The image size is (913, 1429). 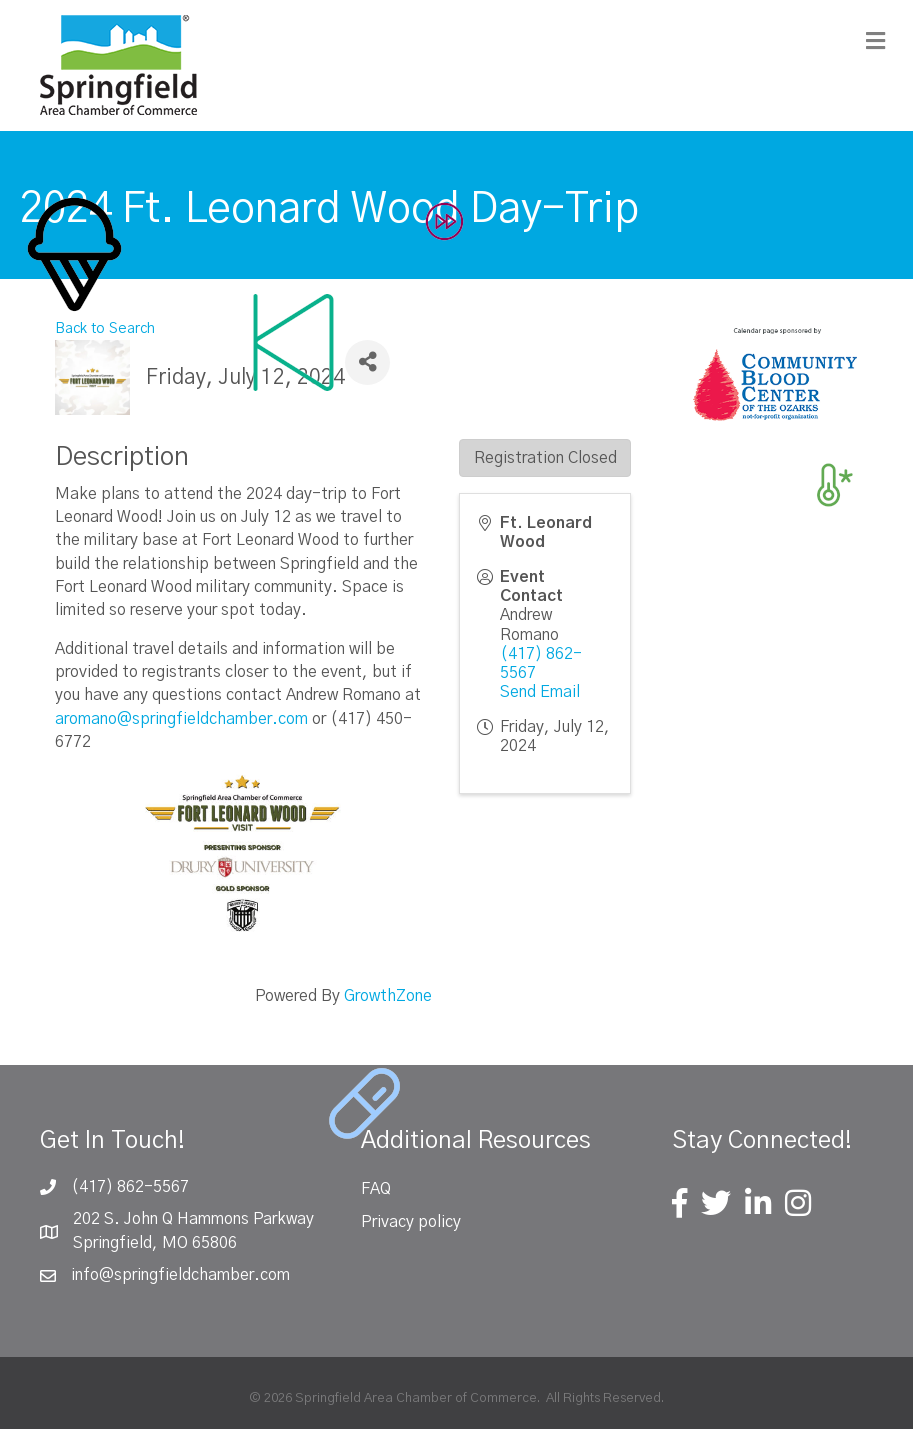 What do you see at coordinates (830, 485) in the screenshot?
I see `indicates low temperature or cold conditions` at bounding box center [830, 485].